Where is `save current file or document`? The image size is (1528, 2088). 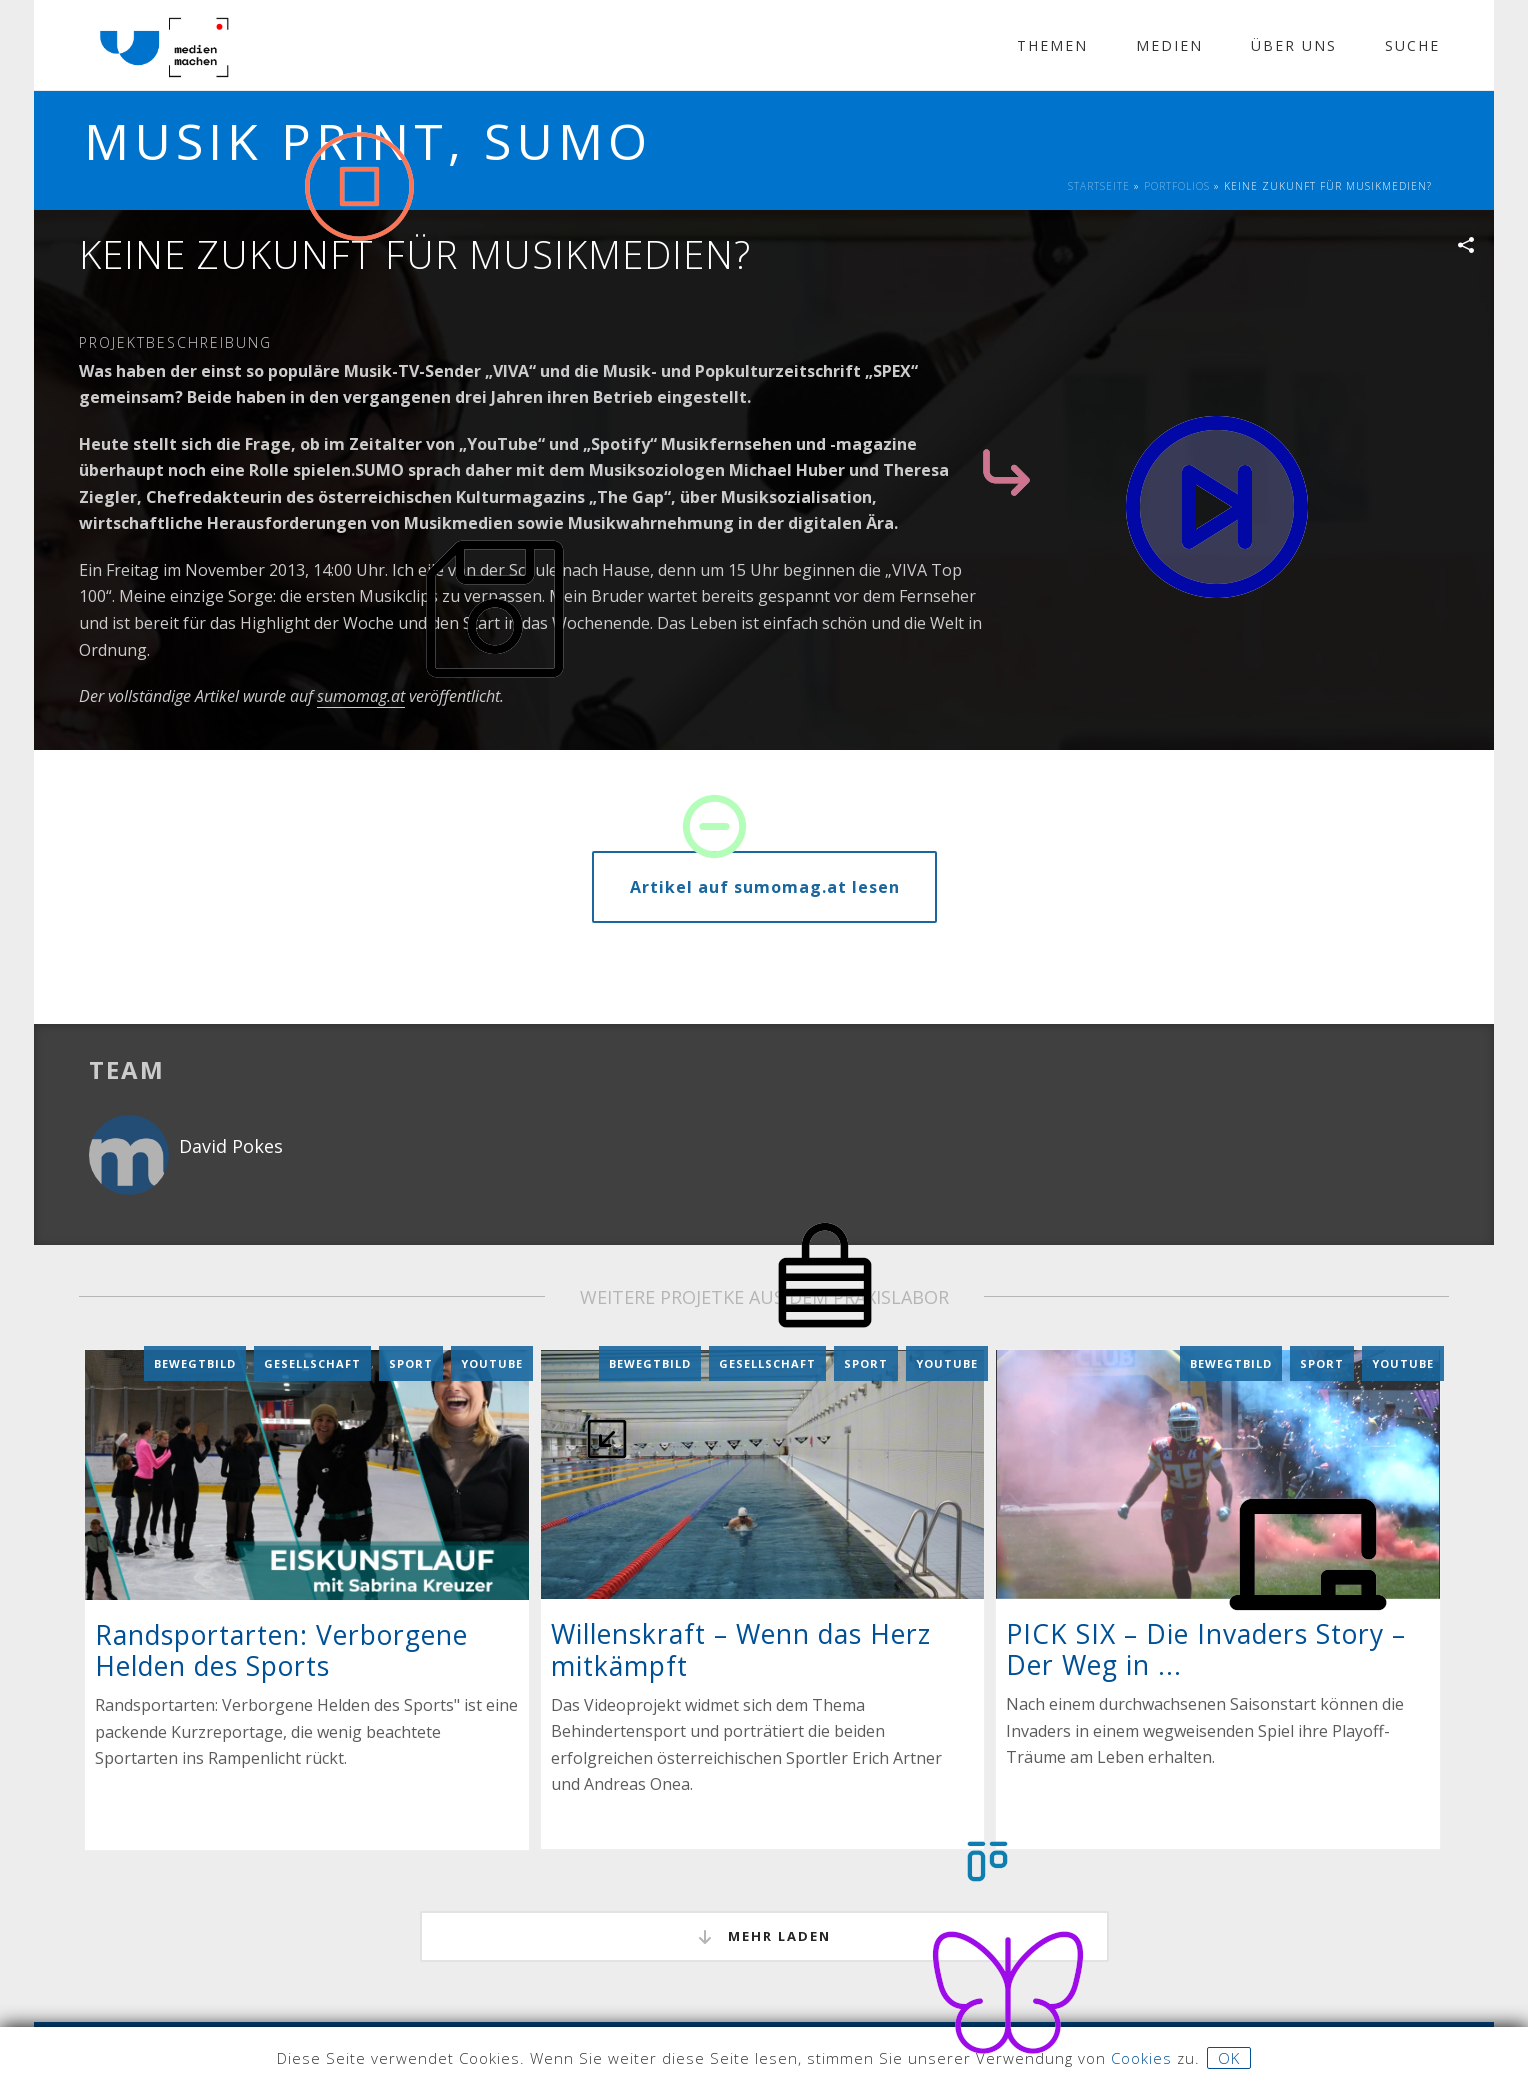
save current file or document is located at coordinates (495, 609).